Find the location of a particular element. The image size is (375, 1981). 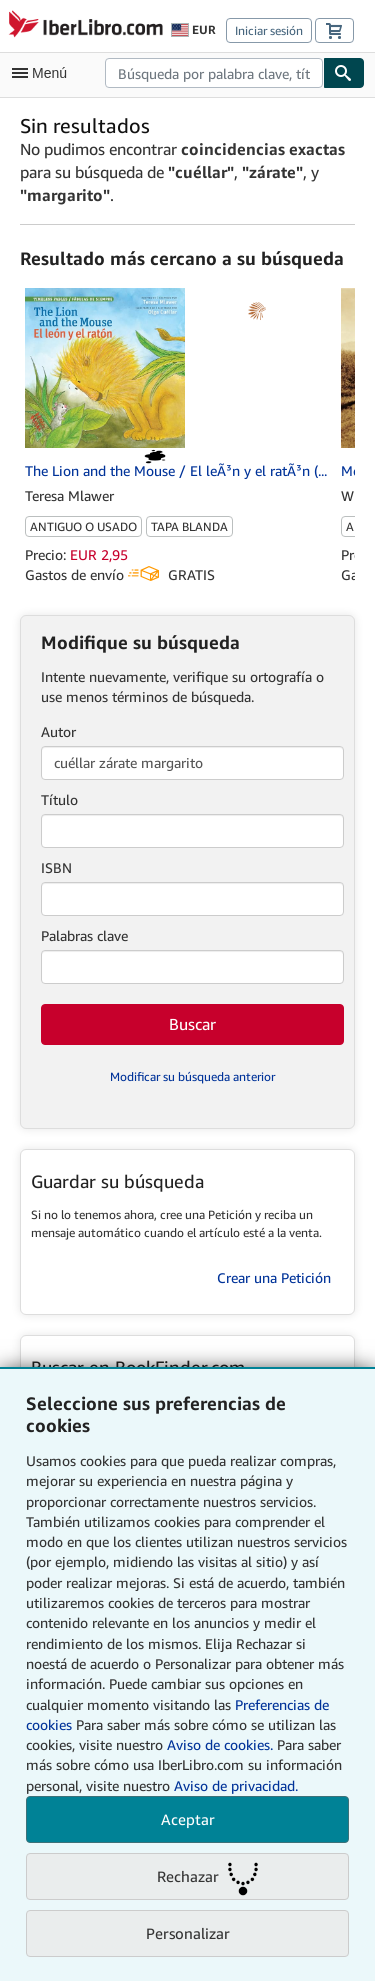

browse jewelry or accessories category is located at coordinates (243, 1879).